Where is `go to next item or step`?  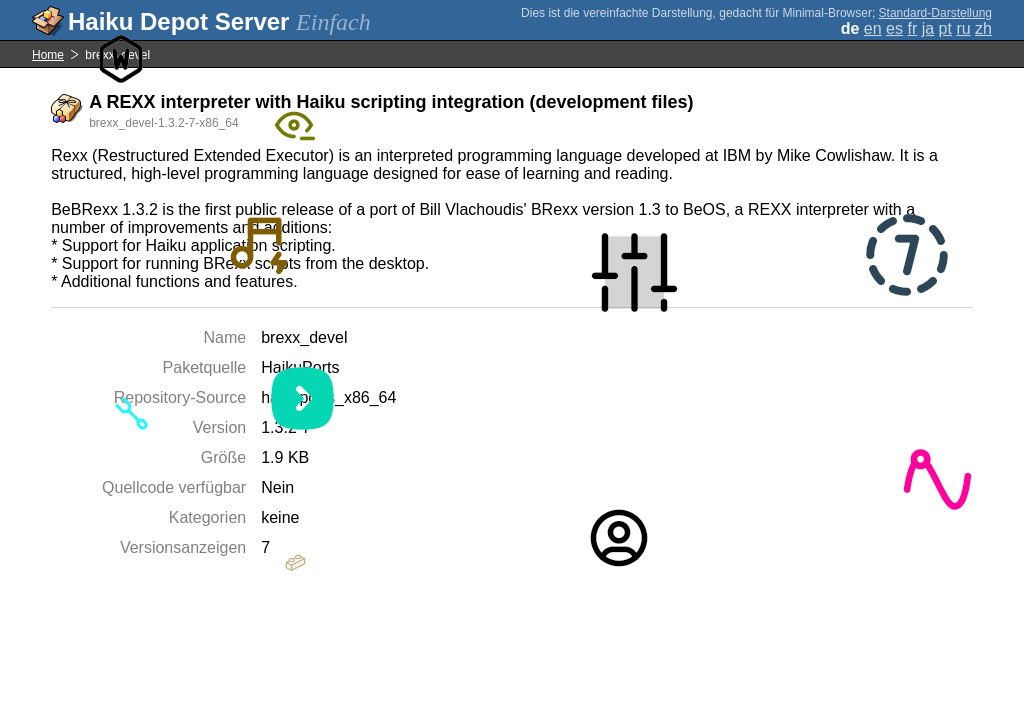
go to next item or step is located at coordinates (302, 398).